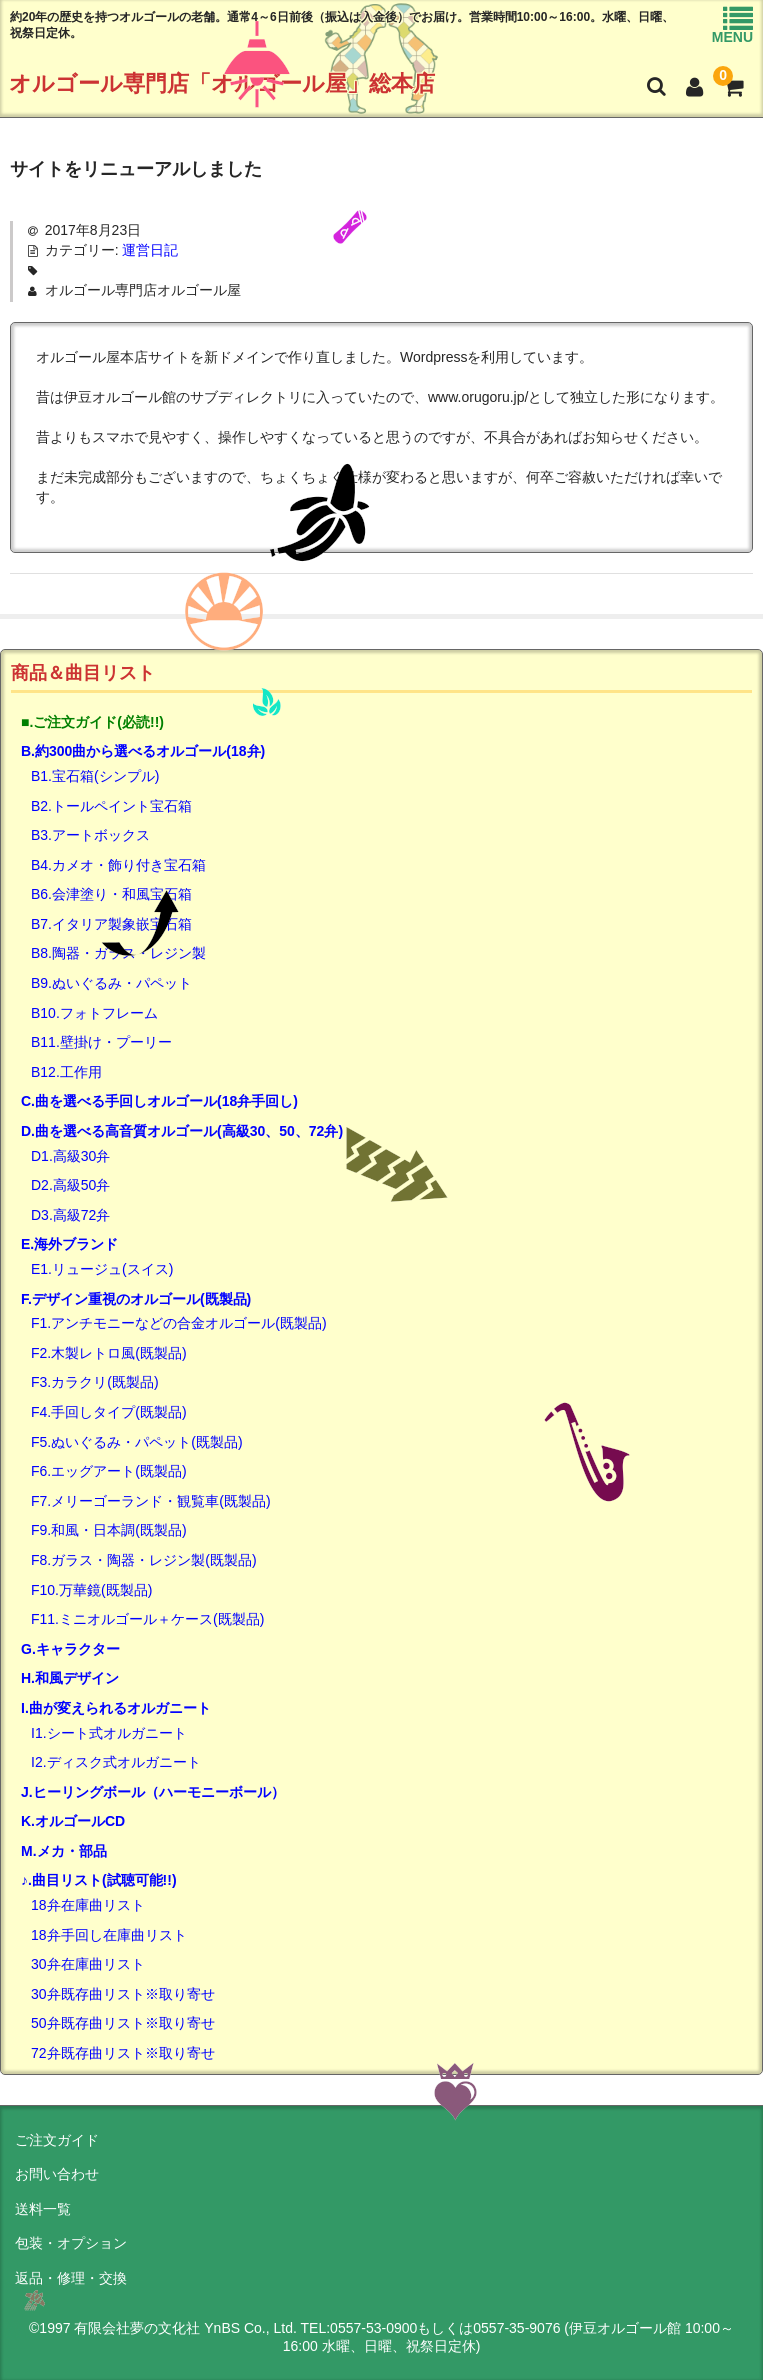 The height and width of the screenshot is (2380, 763). What do you see at coordinates (139, 923) in the screenshot?
I see `perform an underhand throw or toss action` at bounding box center [139, 923].